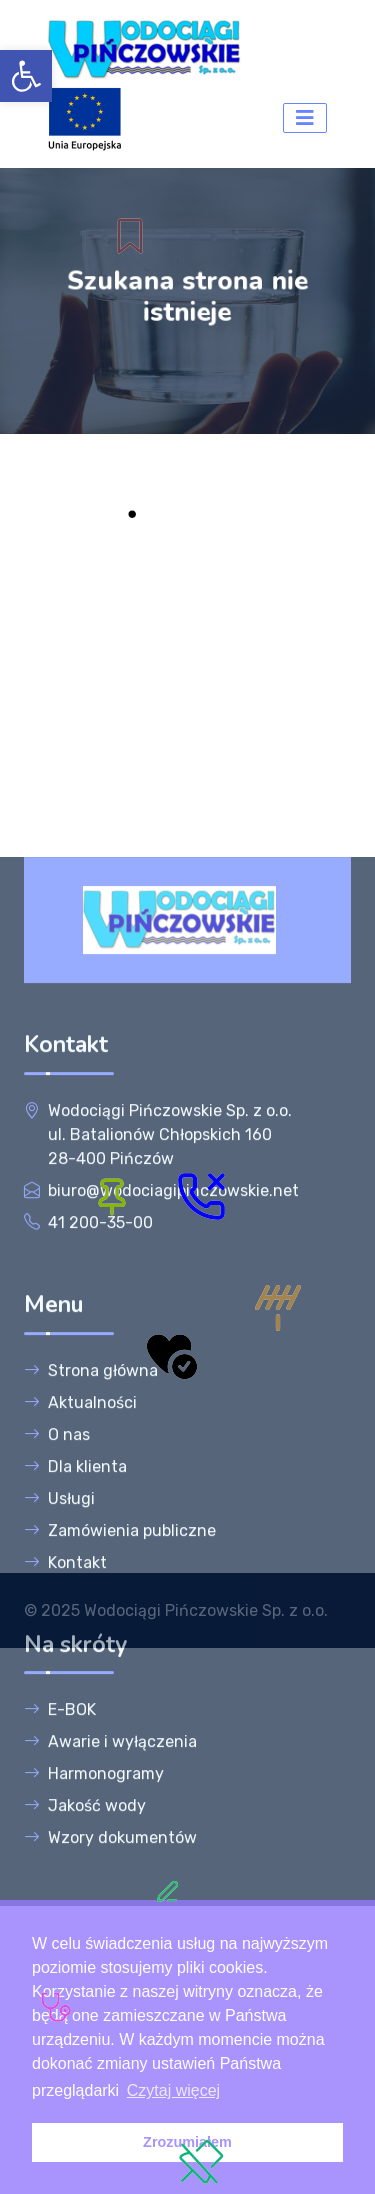 This screenshot has width=375, height=2194. I want to click on indicates a missed phone call, so click(201, 1196).